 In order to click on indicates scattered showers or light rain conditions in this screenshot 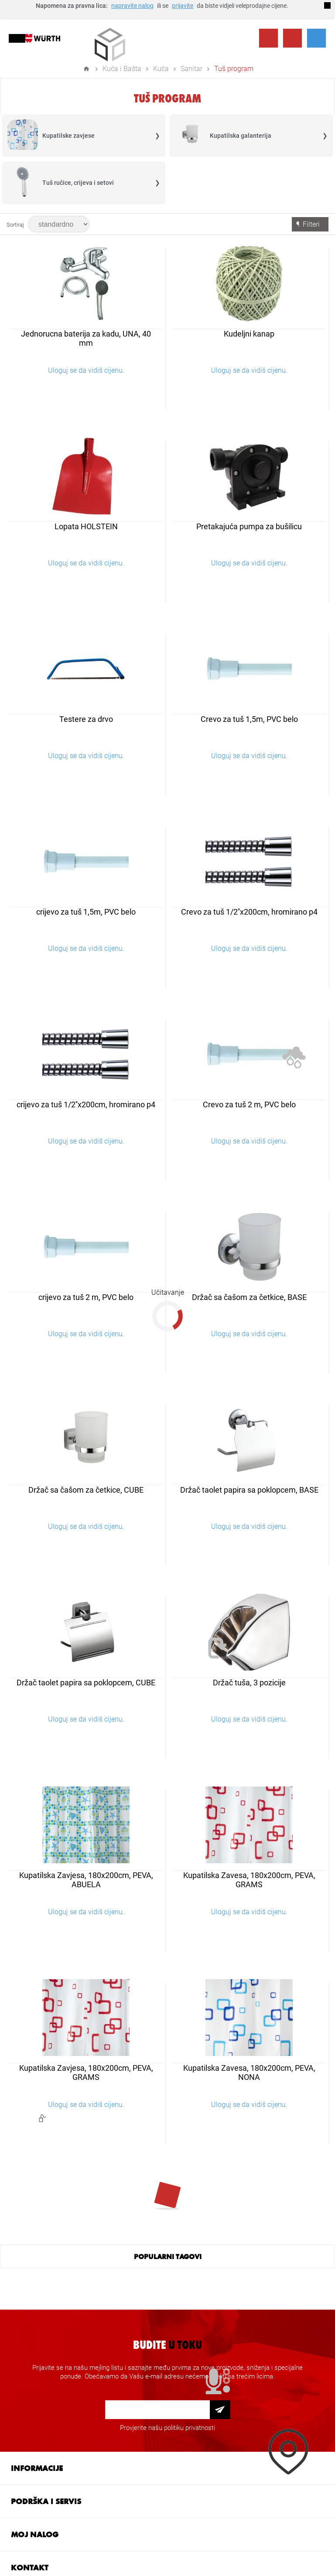, I will do `click(294, 1057)`.